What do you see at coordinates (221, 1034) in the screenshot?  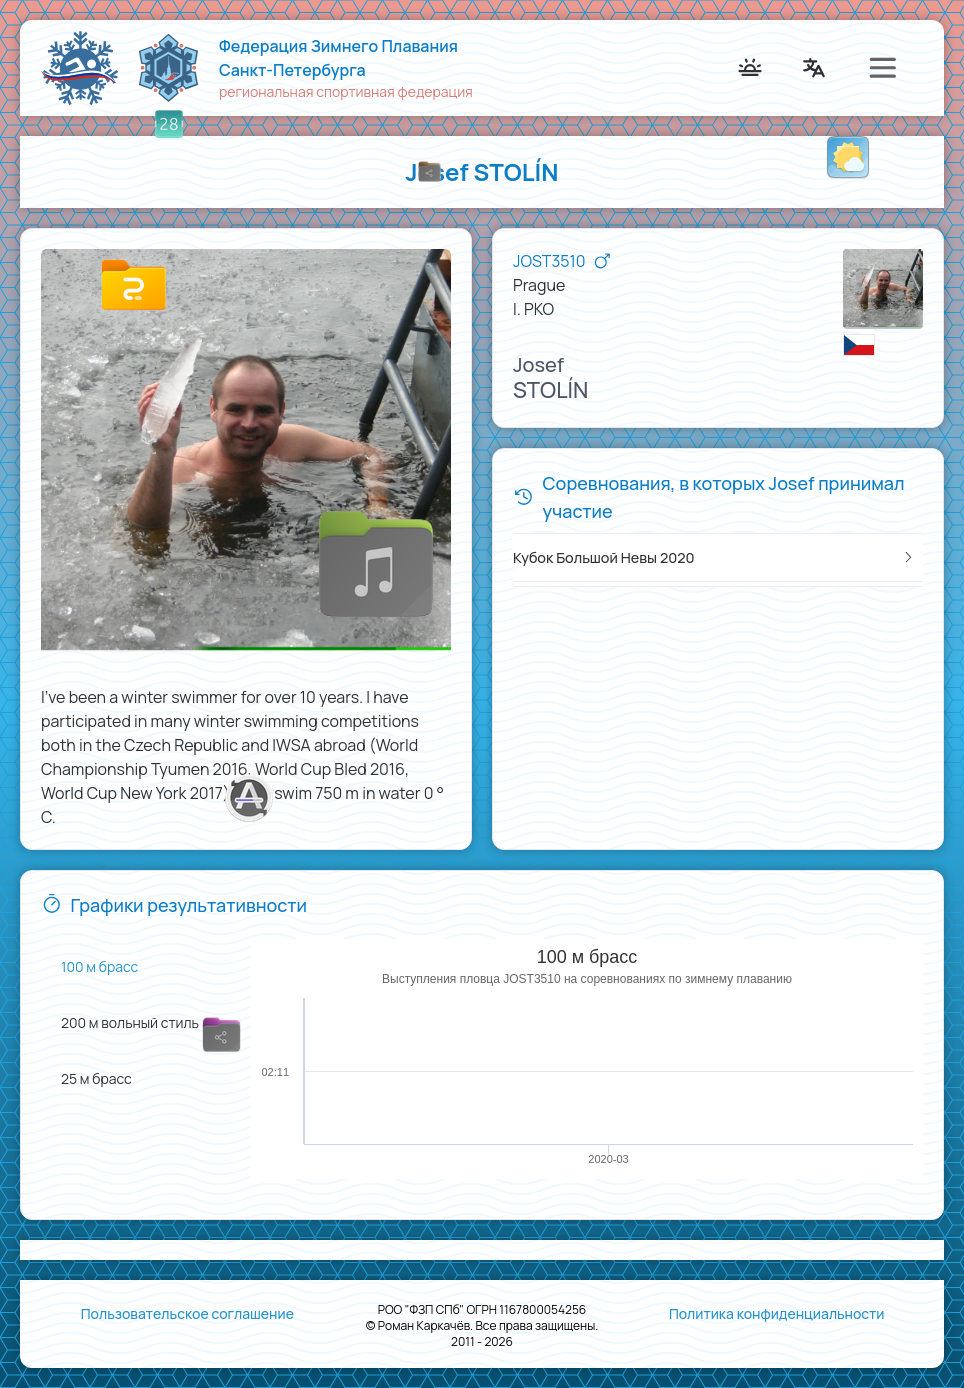 I see `access your public shared folder` at bounding box center [221, 1034].